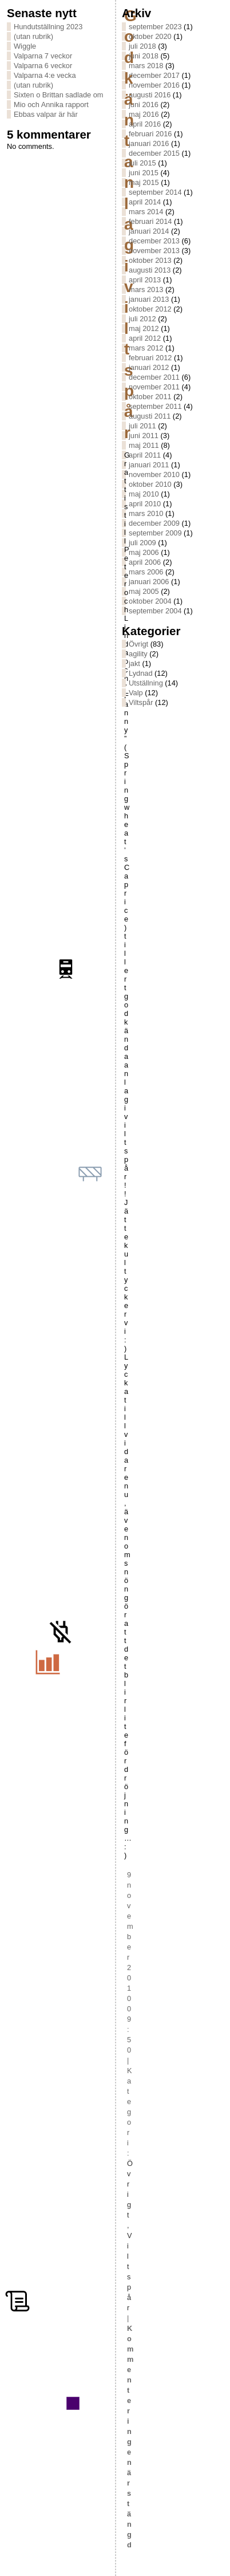 The width and height of the screenshot is (230, 2576). What do you see at coordinates (90, 1173) in the screenshot?
I see `indicates a blocked or restricted area` at bounding box center [90, 1173].